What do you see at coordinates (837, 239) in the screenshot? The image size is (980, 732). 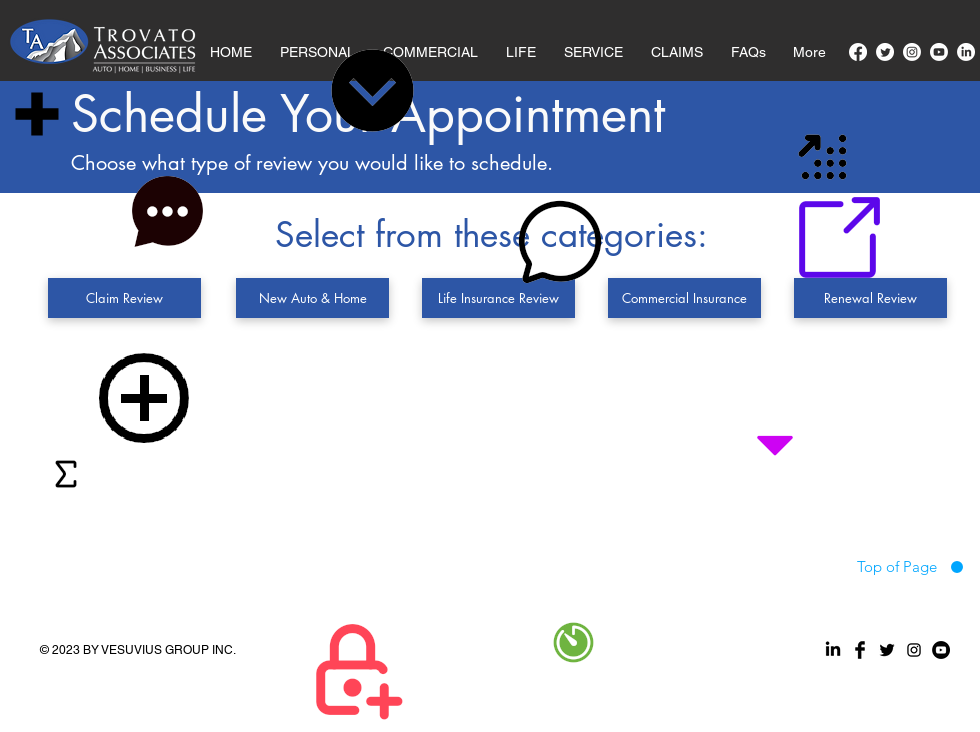 I see `open link in a new tab or window` at bounding box center [837, 239].